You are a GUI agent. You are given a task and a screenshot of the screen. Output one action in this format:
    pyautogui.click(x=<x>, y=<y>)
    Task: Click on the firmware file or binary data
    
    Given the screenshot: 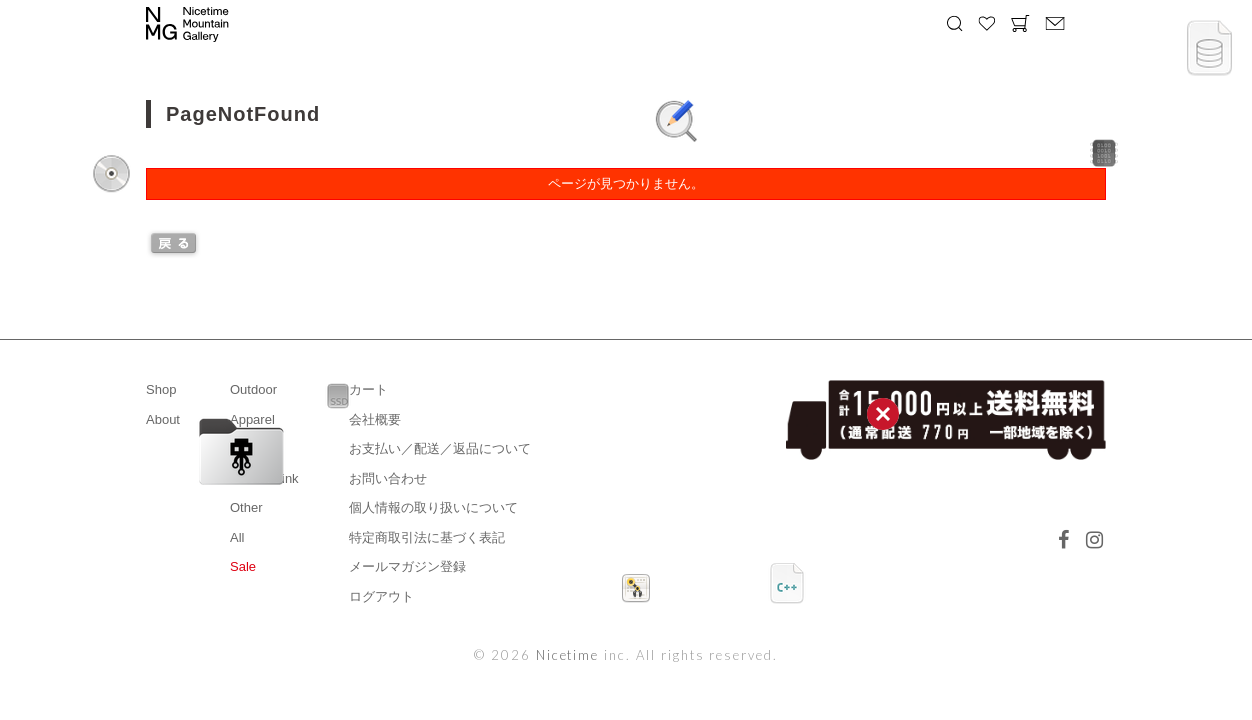 What is the action you would take?
    pyautogui.click(x=1104, y=153)
    